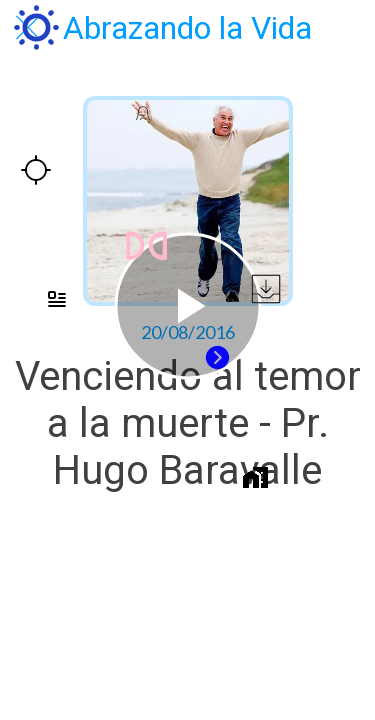  I want to click on switch between home and office mode, so click(255, 477).